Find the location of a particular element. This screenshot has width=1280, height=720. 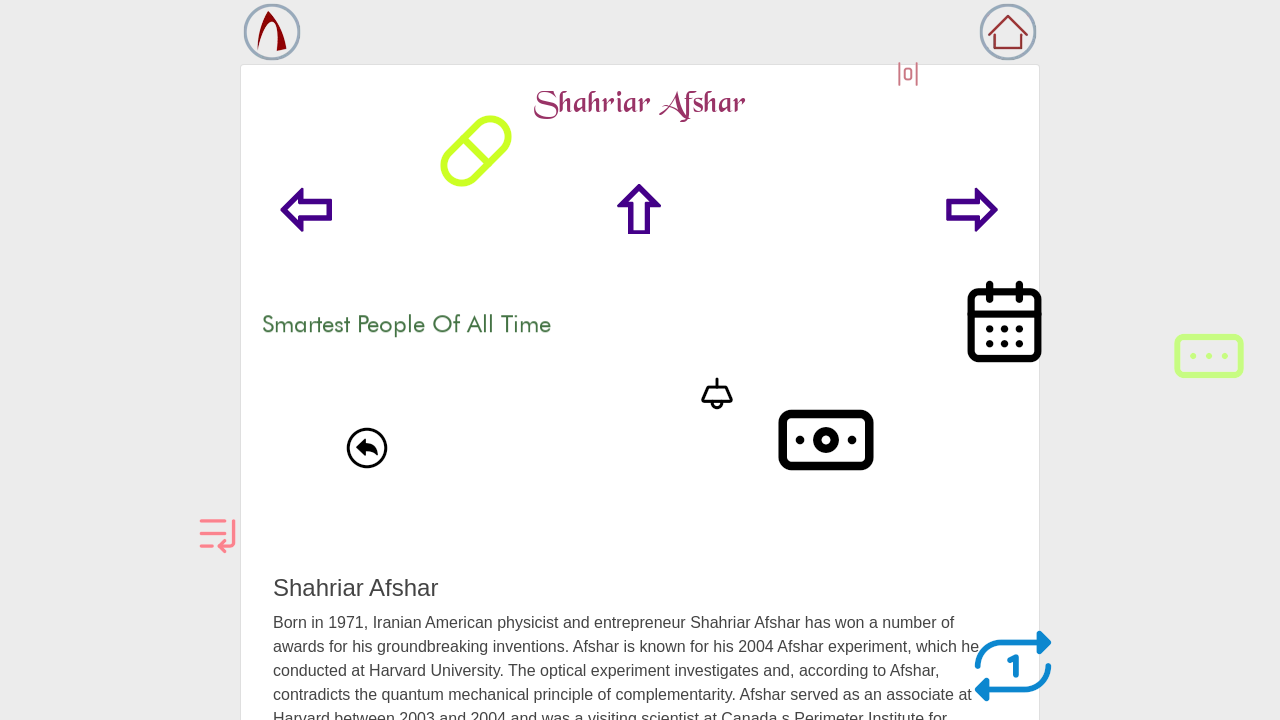

indicates more options or actions available is located at coordinates (1209, 356).